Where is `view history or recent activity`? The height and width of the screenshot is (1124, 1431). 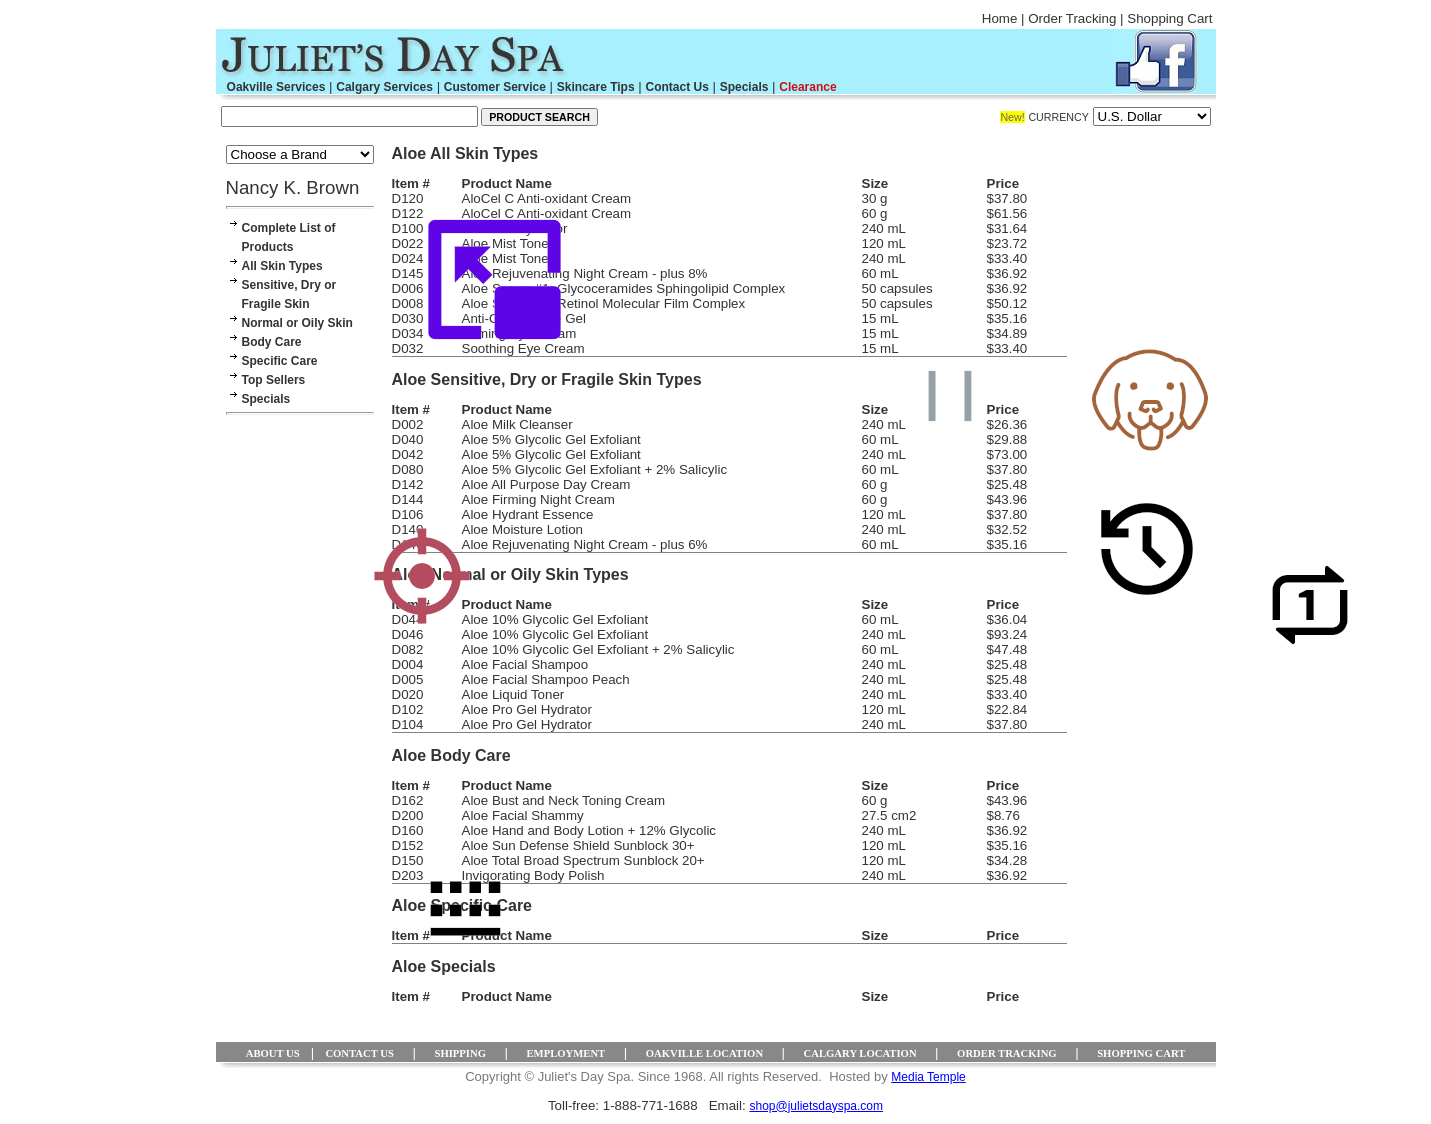
view history or recent activity is located at coordinates (1147, 549).